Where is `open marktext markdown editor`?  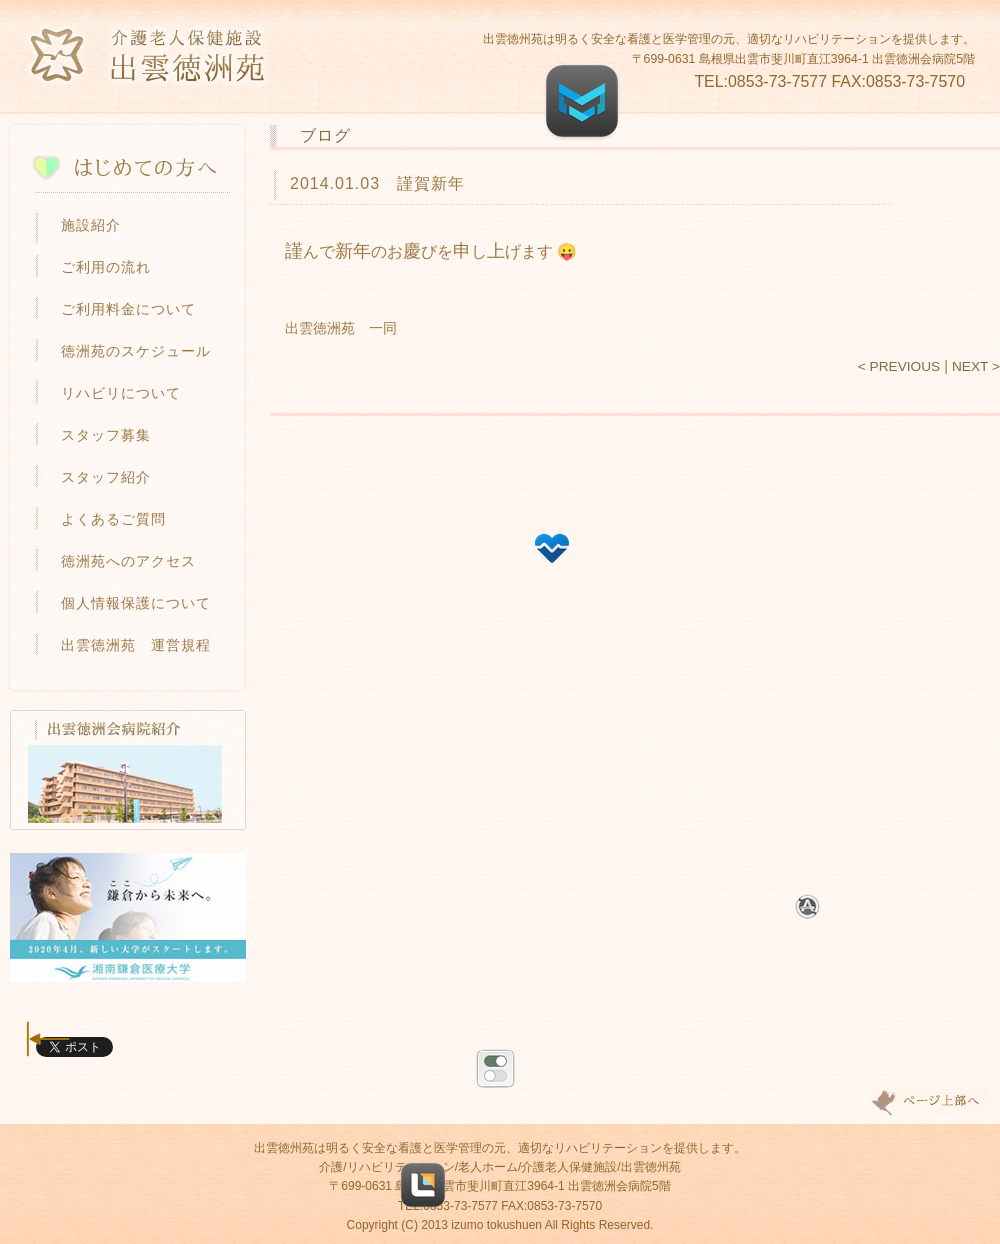 open marktext markdown editor is located at coordinates (582, 101).